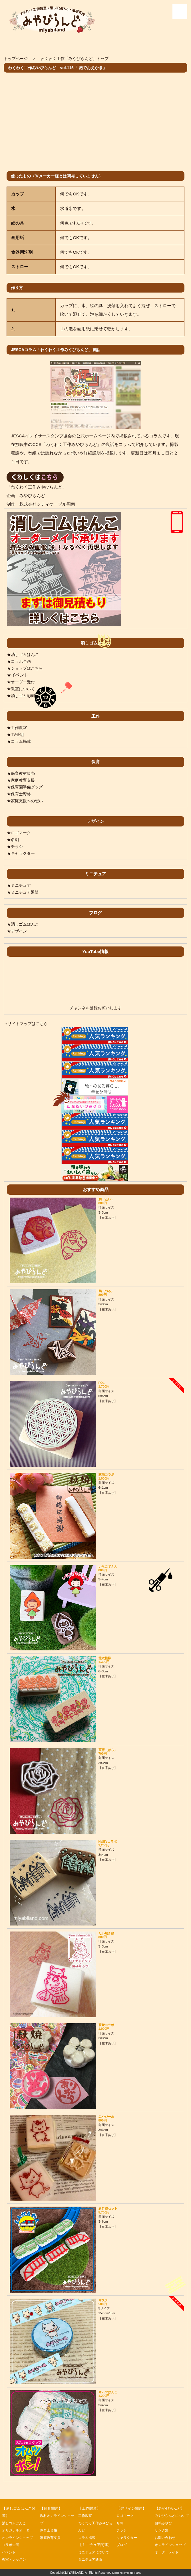  I want to click on roll a 12-sided die, so click(45, 697).